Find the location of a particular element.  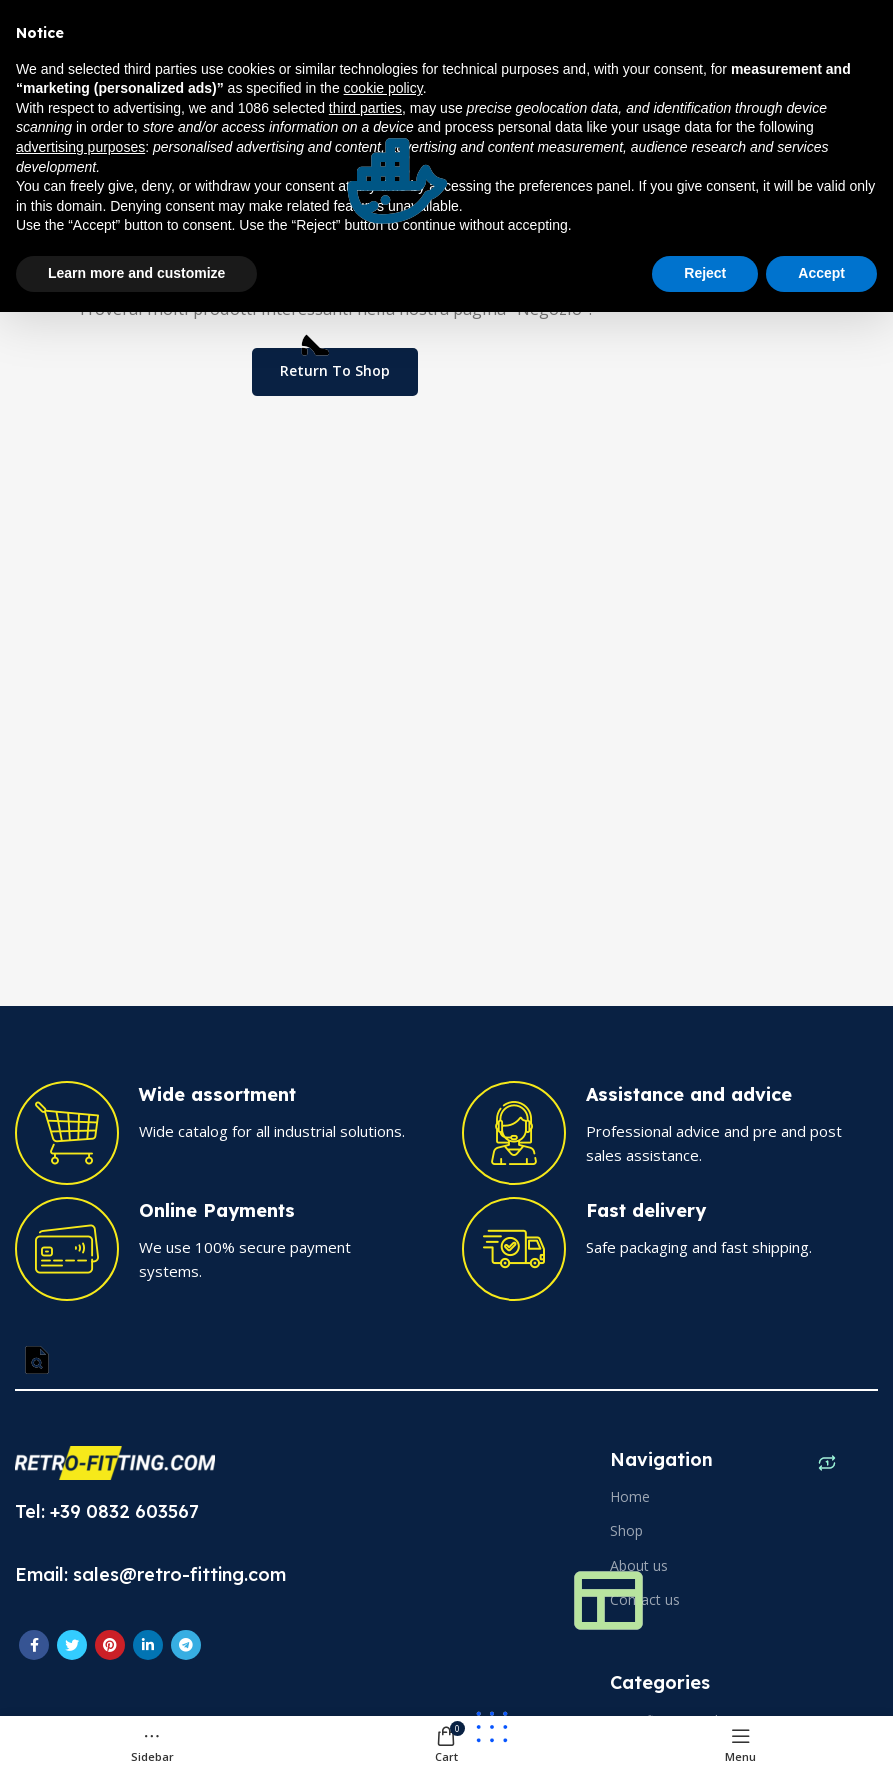

open app drawer or launcher is located at coordinates (492, 1727).